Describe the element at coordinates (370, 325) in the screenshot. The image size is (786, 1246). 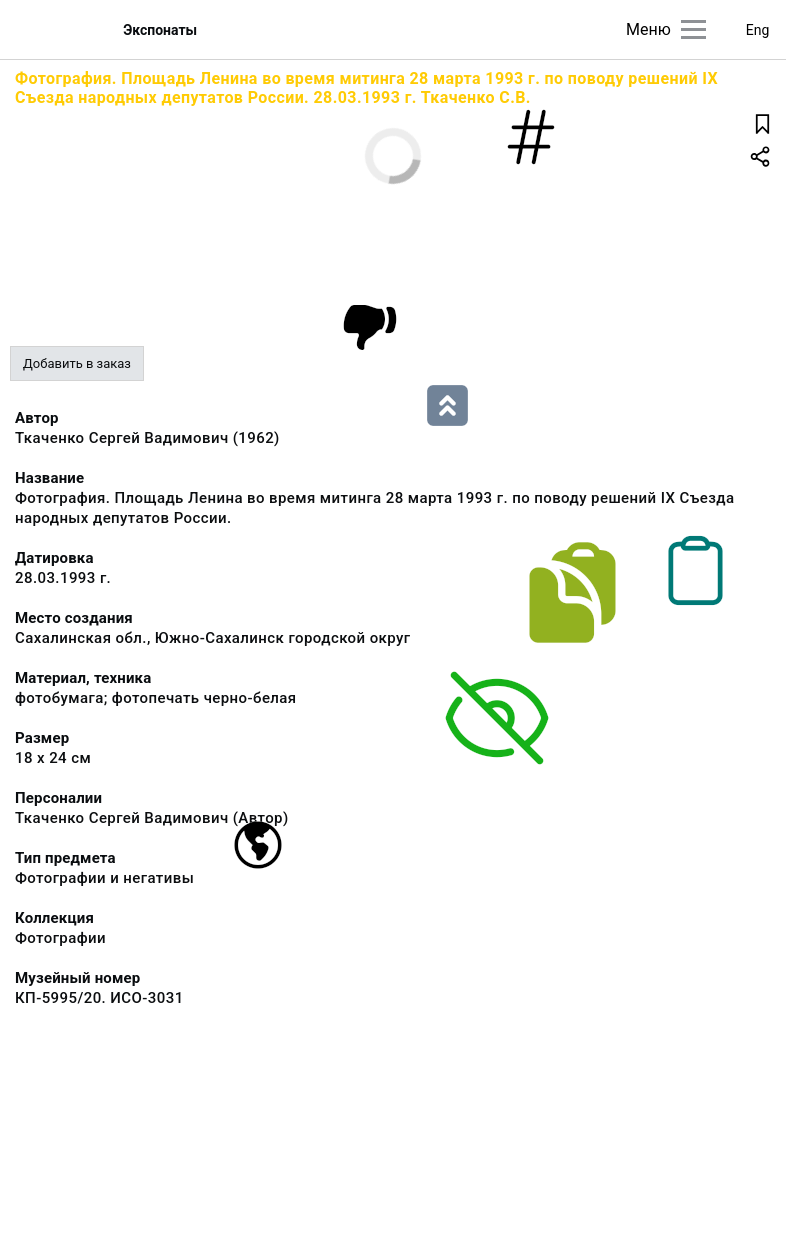
I see `dislike or downvote content` at that location.